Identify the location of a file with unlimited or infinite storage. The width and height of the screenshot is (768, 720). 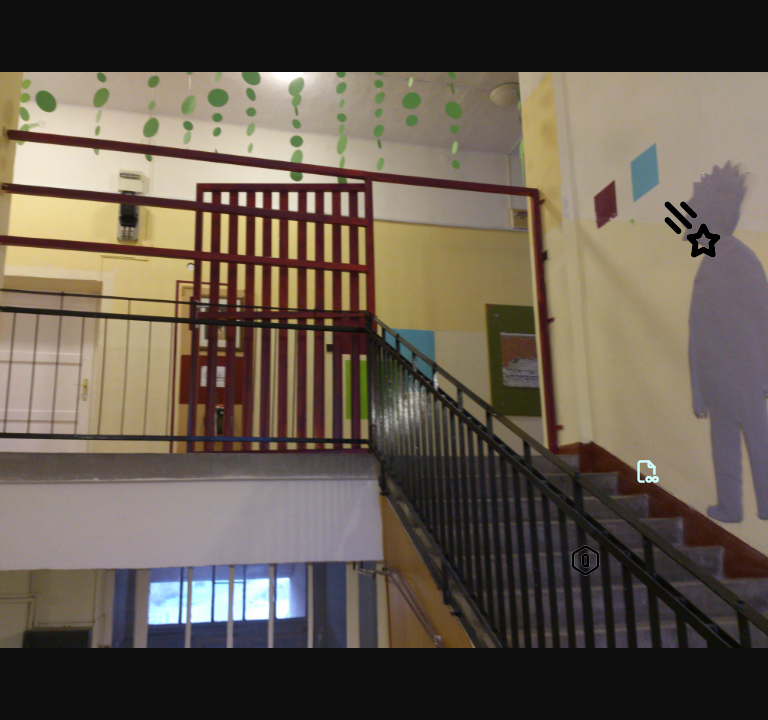
(646, 471).